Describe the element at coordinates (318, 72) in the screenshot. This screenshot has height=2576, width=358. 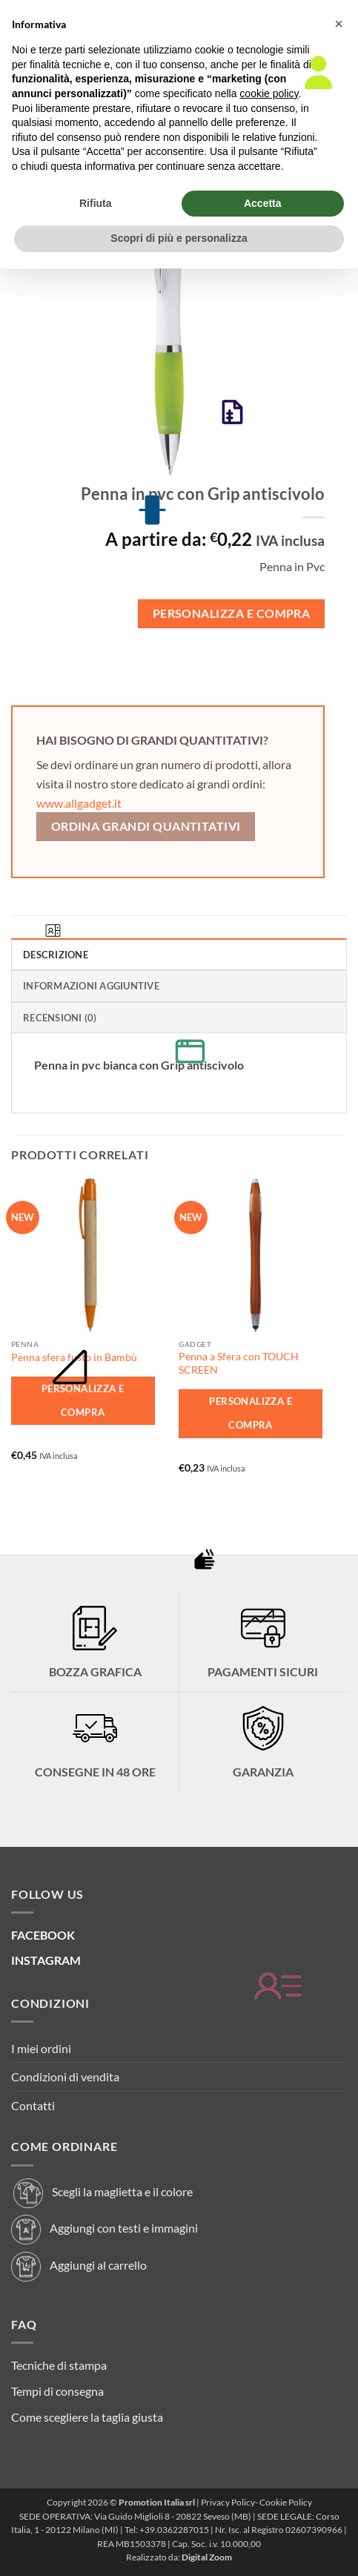
I see `view your profile` at that location.